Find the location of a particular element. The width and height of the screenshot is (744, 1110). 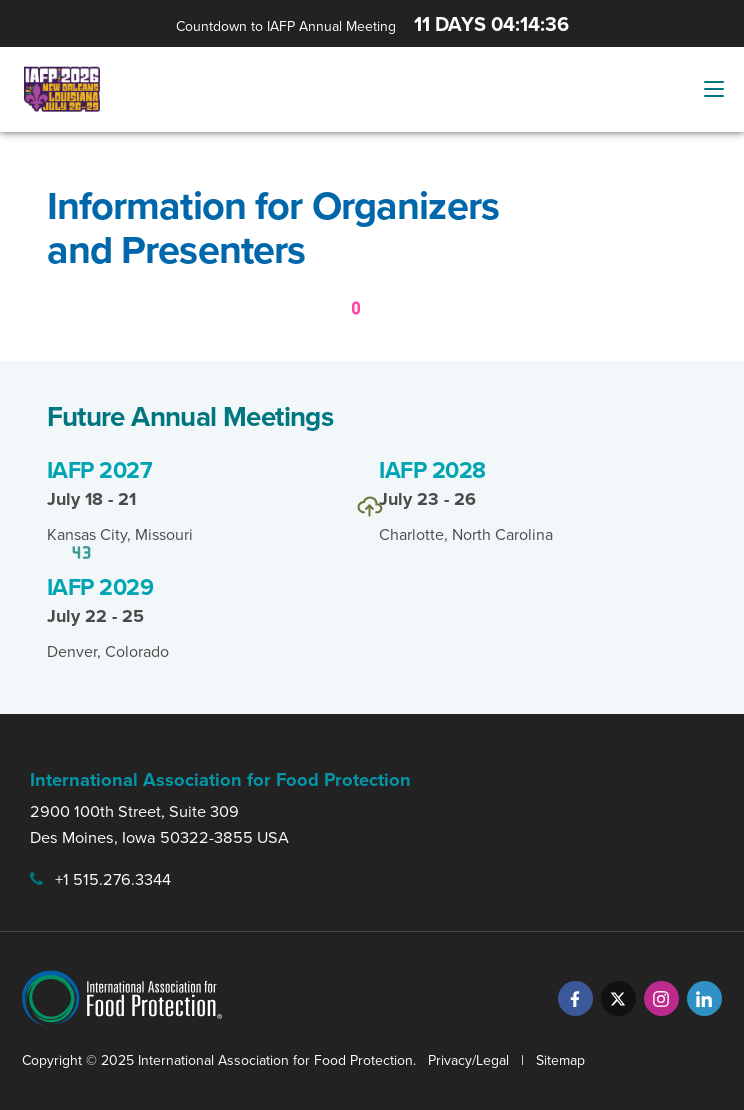

indicates item number 43 in a list or sequence is located at coordinates (81, 552).